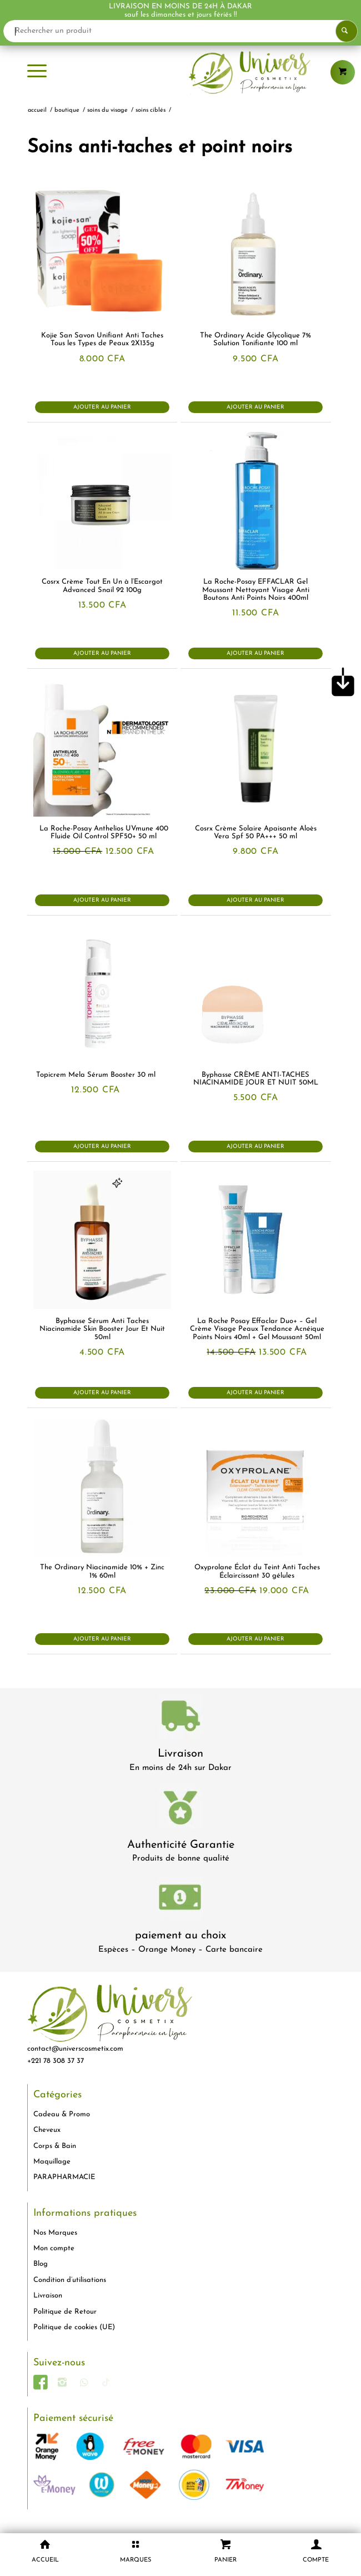  Describe the element at coordinates (117, 1183) in the screenshot. I see `indicates AI-generated or enhanced content` at that location.